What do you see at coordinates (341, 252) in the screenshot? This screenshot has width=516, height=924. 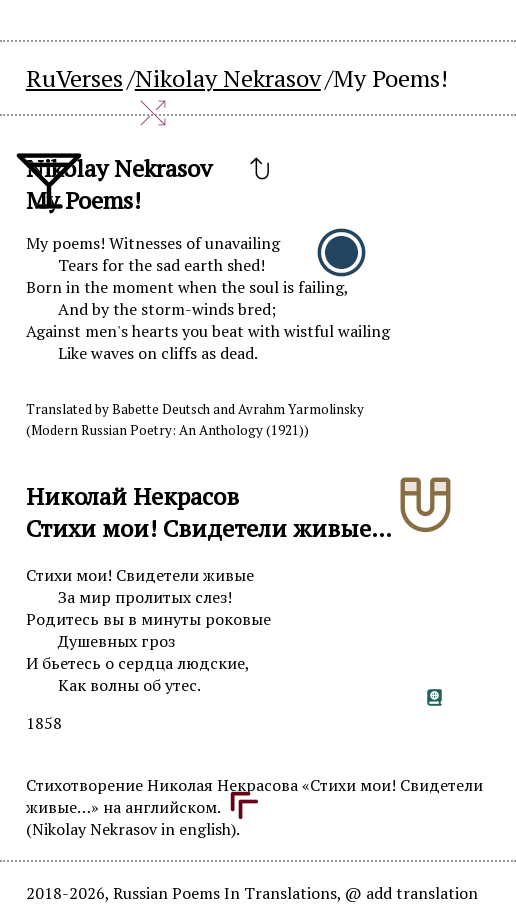 I see `start recording audio or video` at bounding box center [341, 252].